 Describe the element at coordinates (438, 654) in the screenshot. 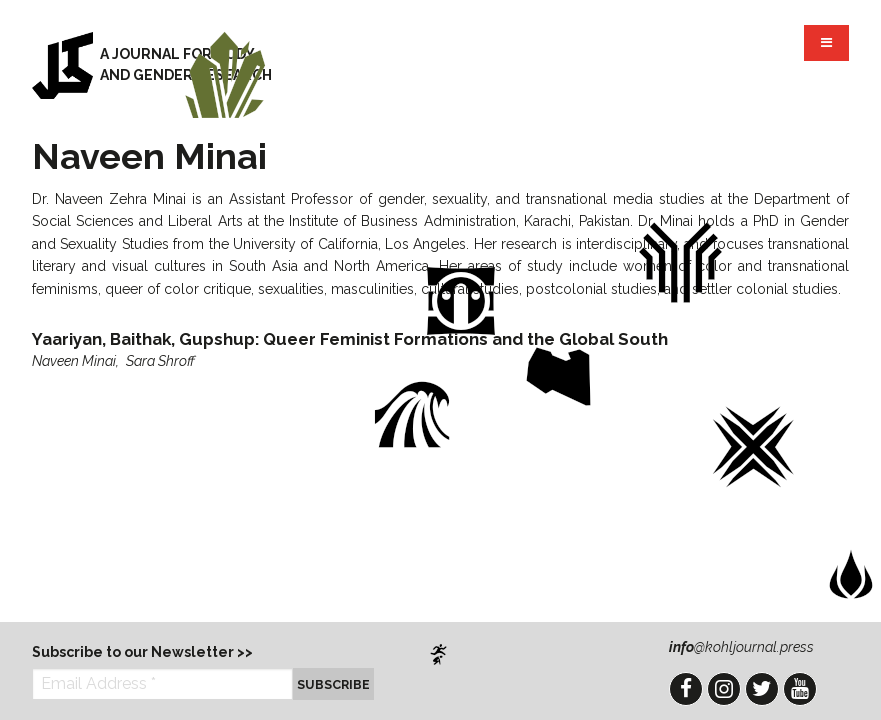

I see `play leapfrog mini-game` at that location.